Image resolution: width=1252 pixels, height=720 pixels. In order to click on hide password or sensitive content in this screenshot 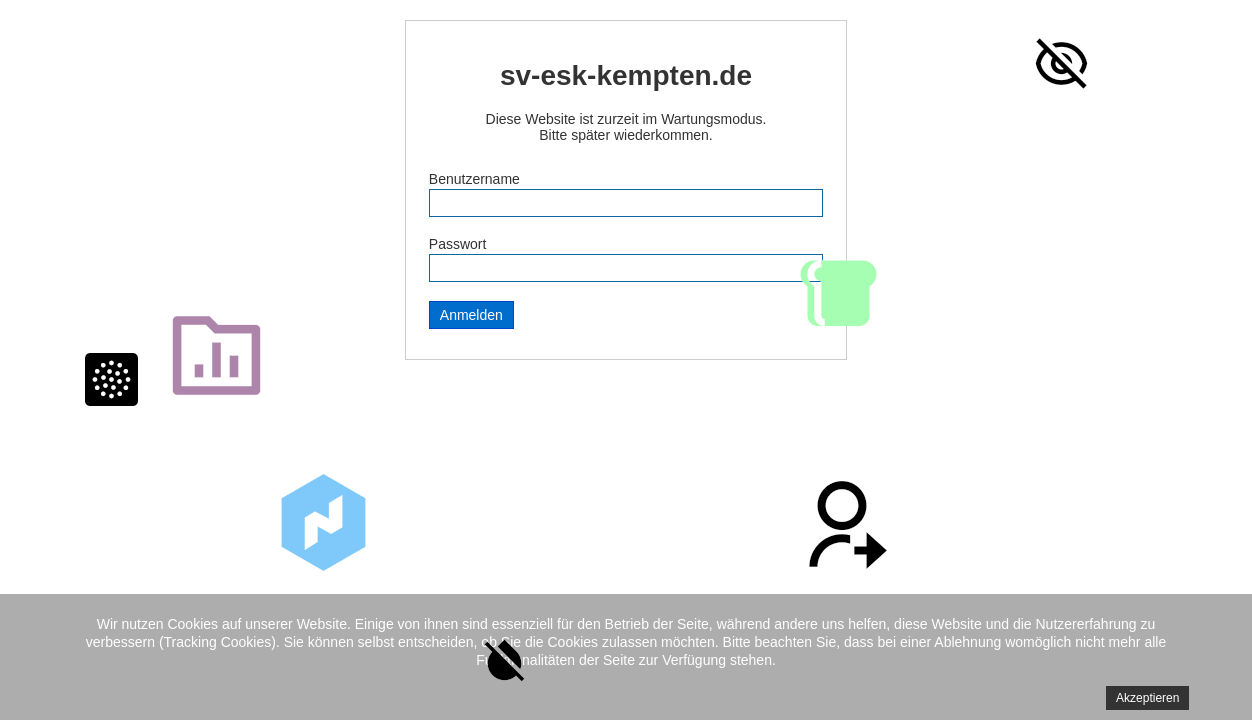, I will do `click(1061, 63)`.